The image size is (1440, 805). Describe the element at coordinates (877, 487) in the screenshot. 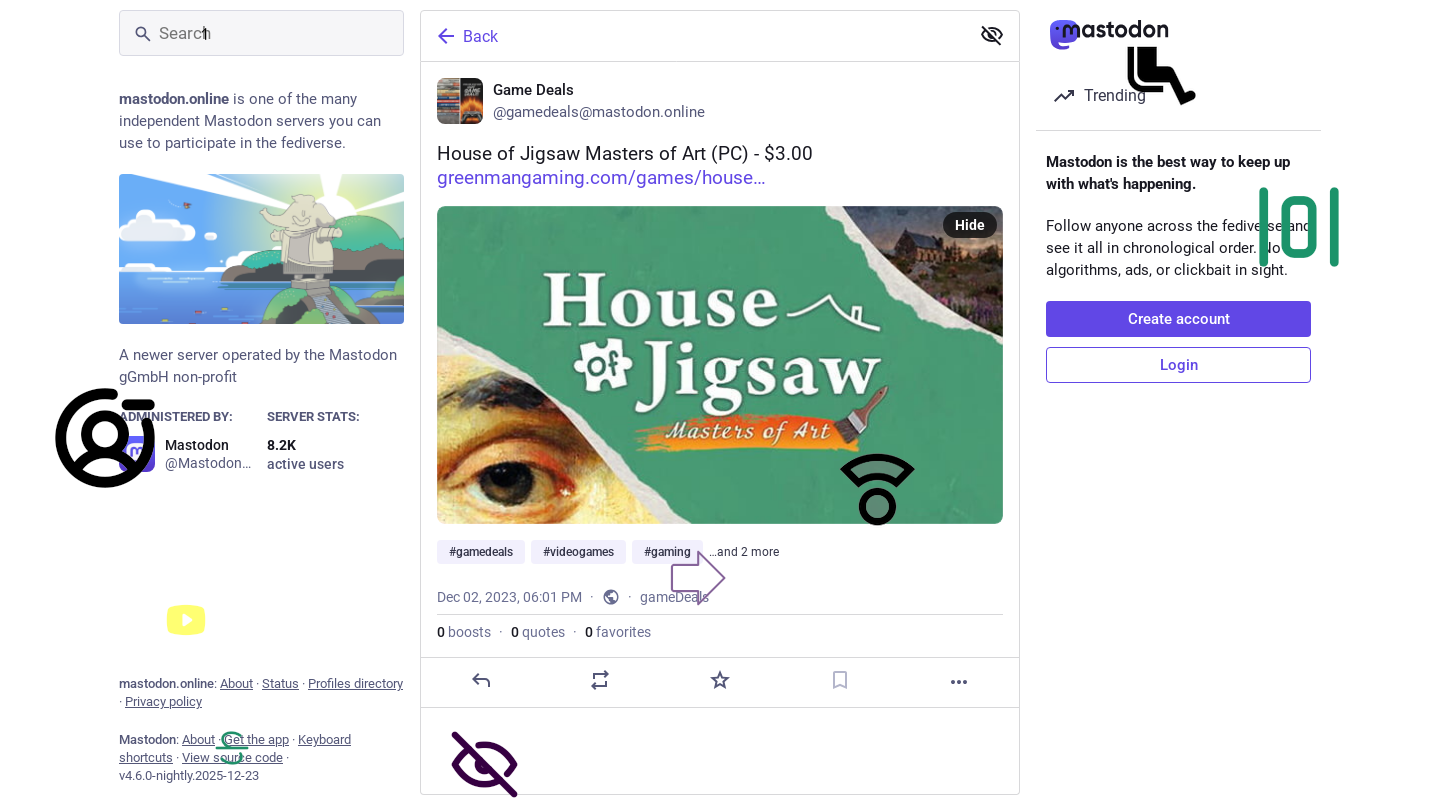

I see `calibrate your device's compass` at that location.